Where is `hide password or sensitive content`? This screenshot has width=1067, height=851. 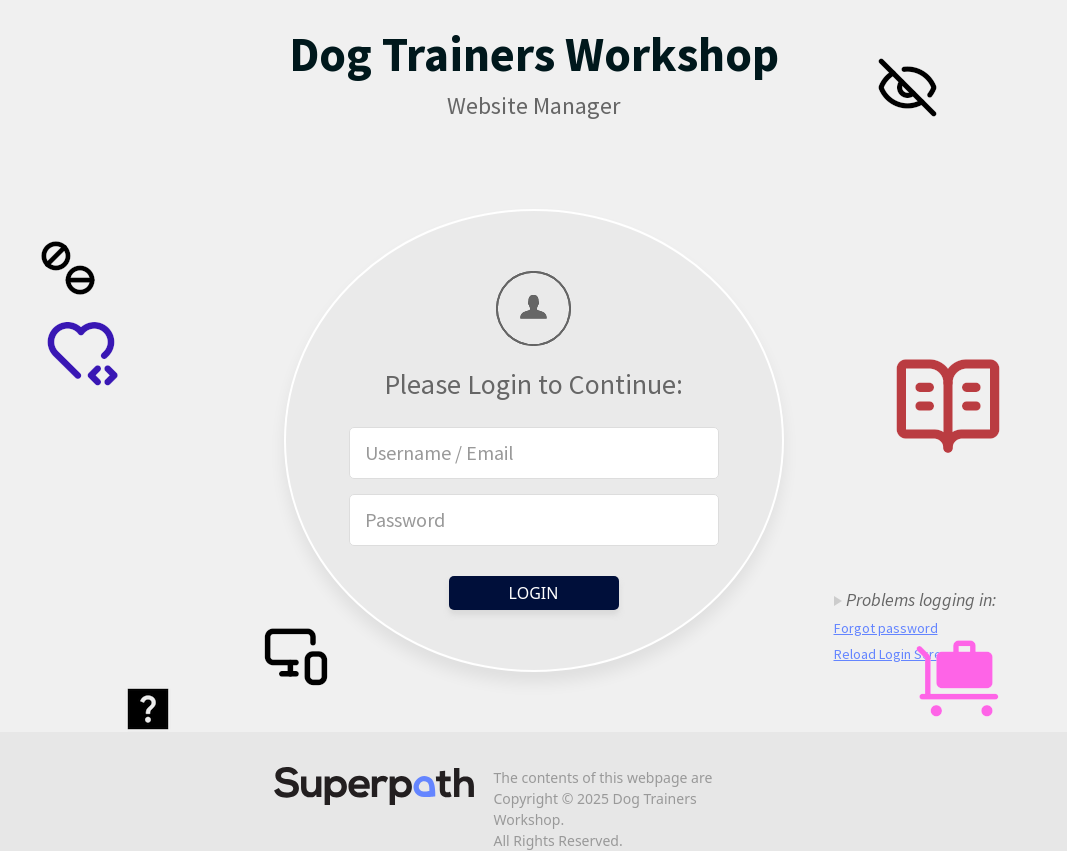 hide password or sensitive content is located at coordinates (907, 87).